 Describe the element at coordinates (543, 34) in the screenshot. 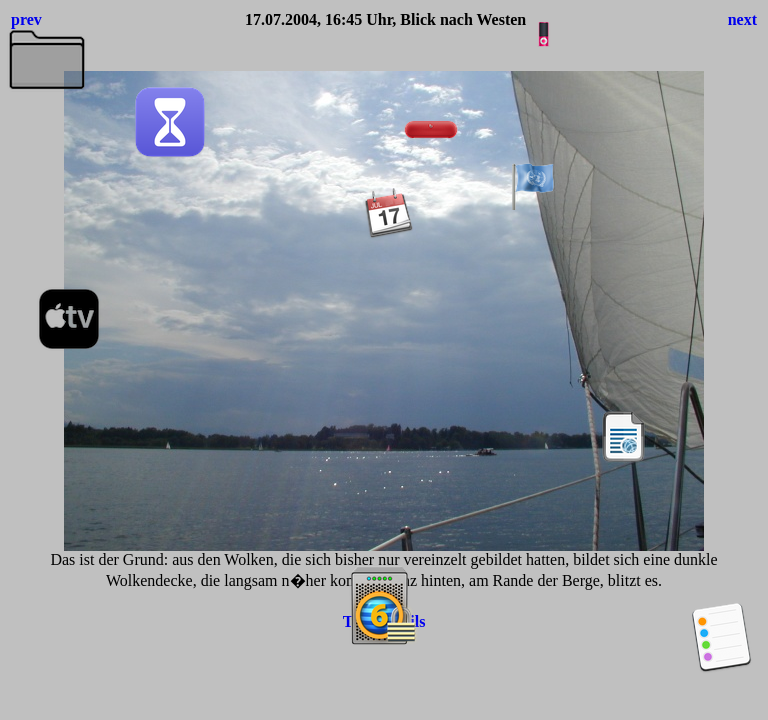

I see `connect or sync a pink iPod nano device` at that location.